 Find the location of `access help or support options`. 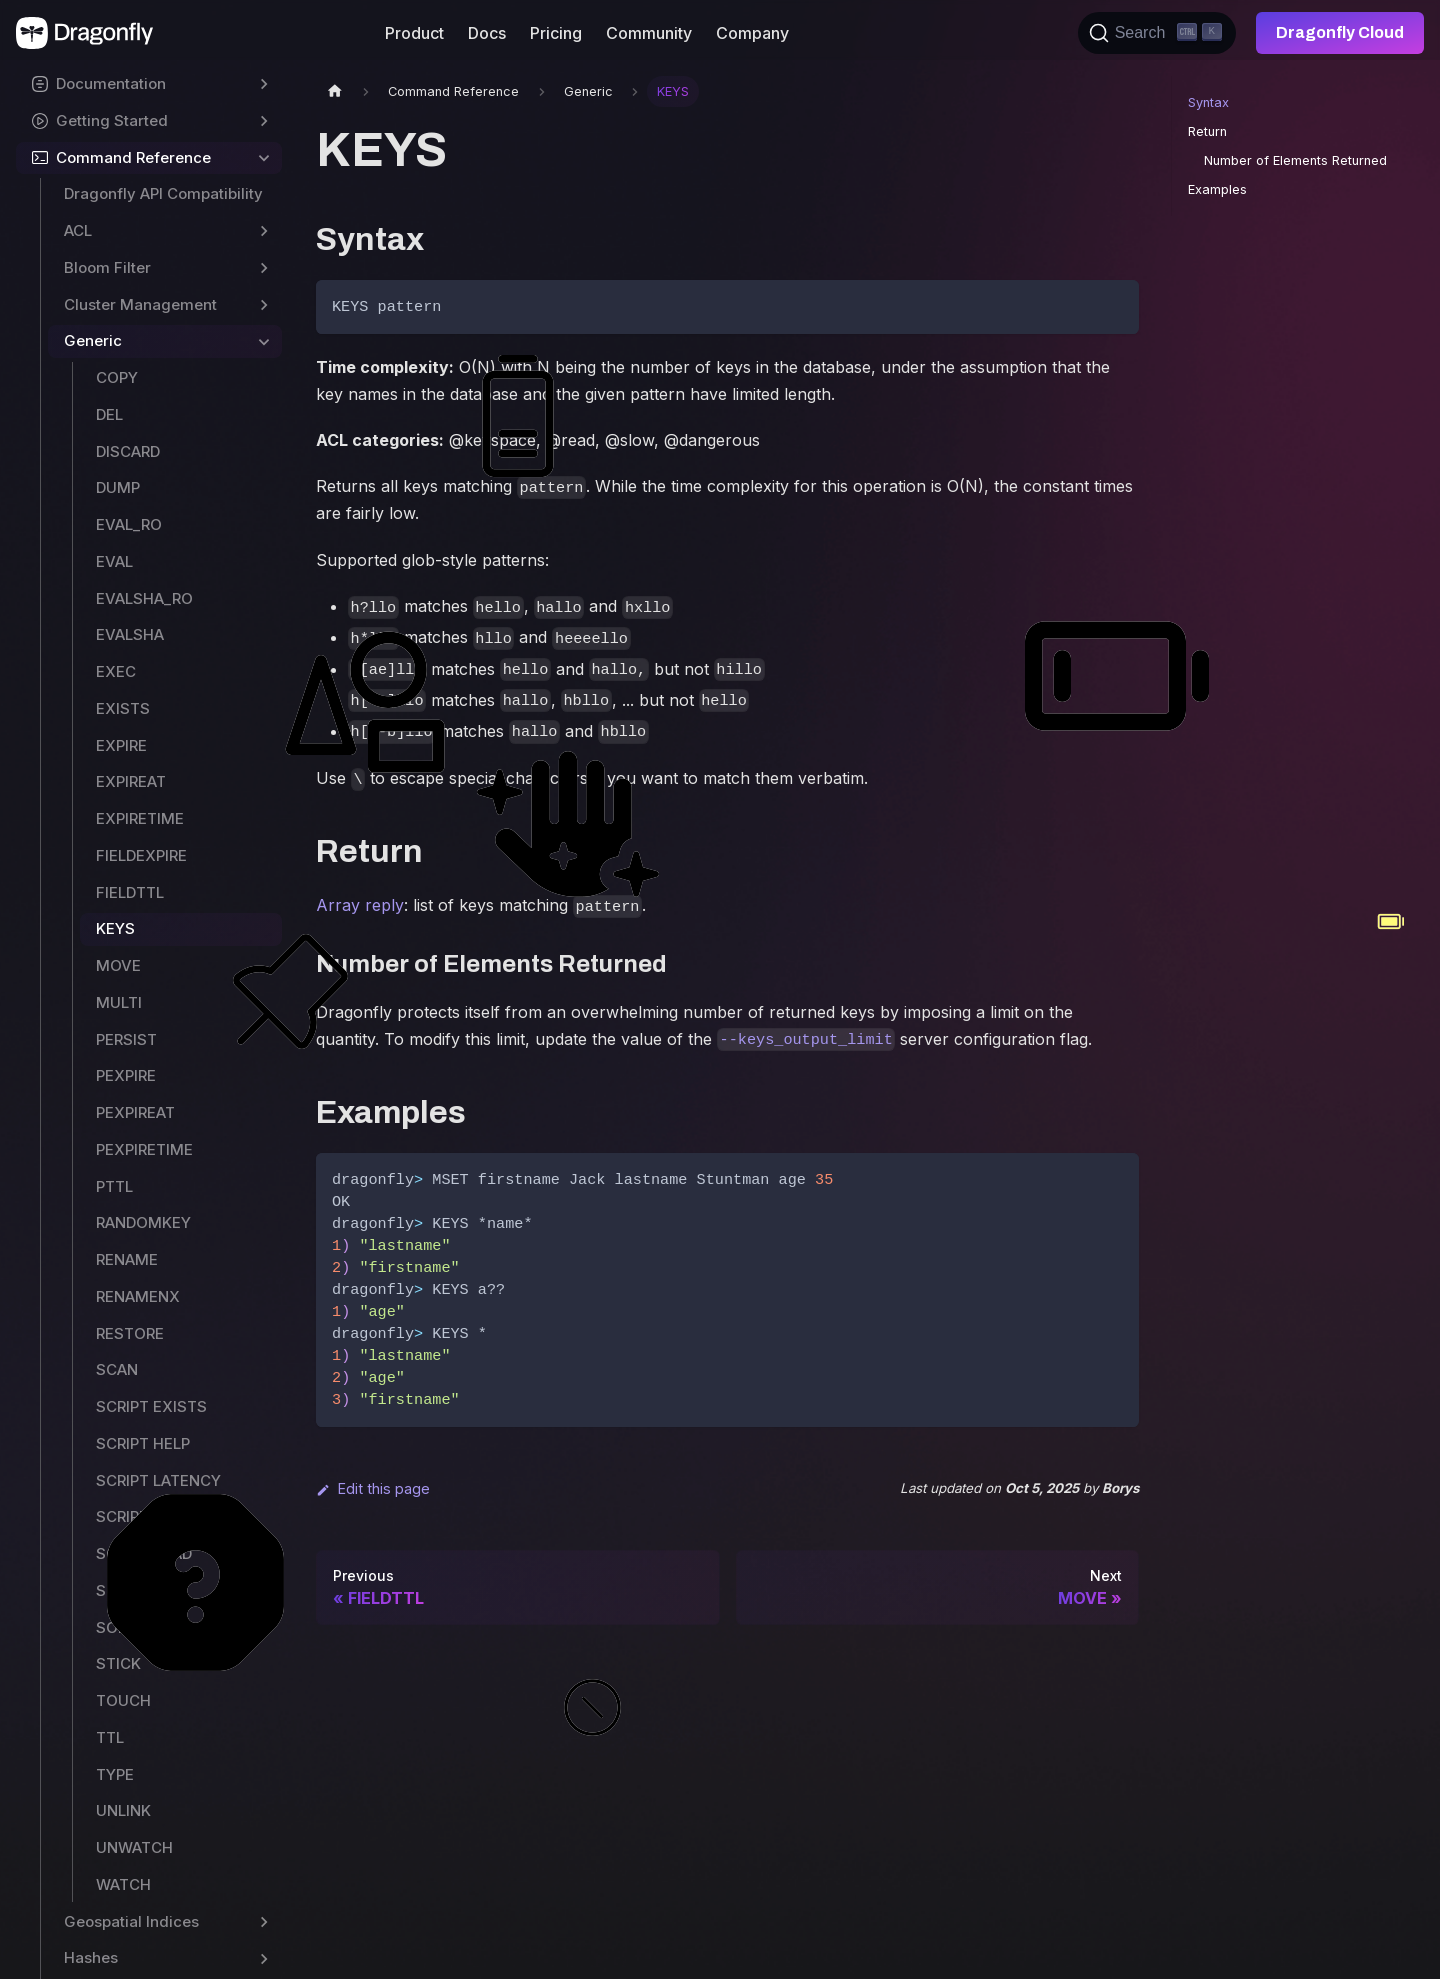

access help or support options is located at coordinates (195, 1582).